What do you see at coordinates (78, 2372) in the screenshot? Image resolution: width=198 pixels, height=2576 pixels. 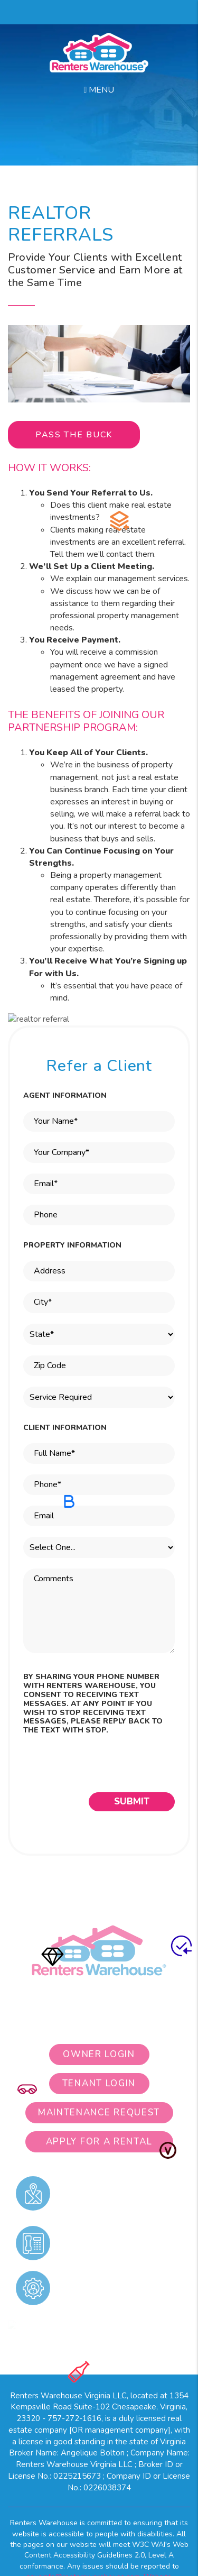 I see `browse alcoholic beverage options` at bounding box center [78, 2372].